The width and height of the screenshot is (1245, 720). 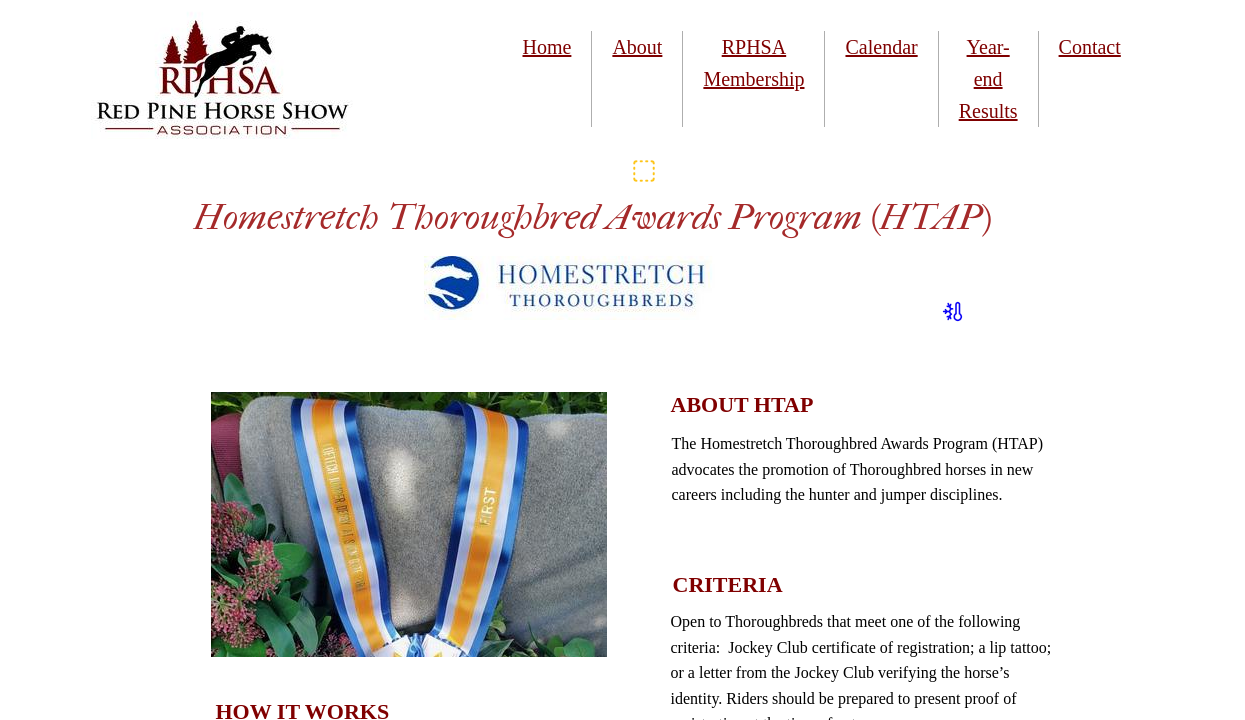 I want to click on select or define a region, so click(x=644, y=171).